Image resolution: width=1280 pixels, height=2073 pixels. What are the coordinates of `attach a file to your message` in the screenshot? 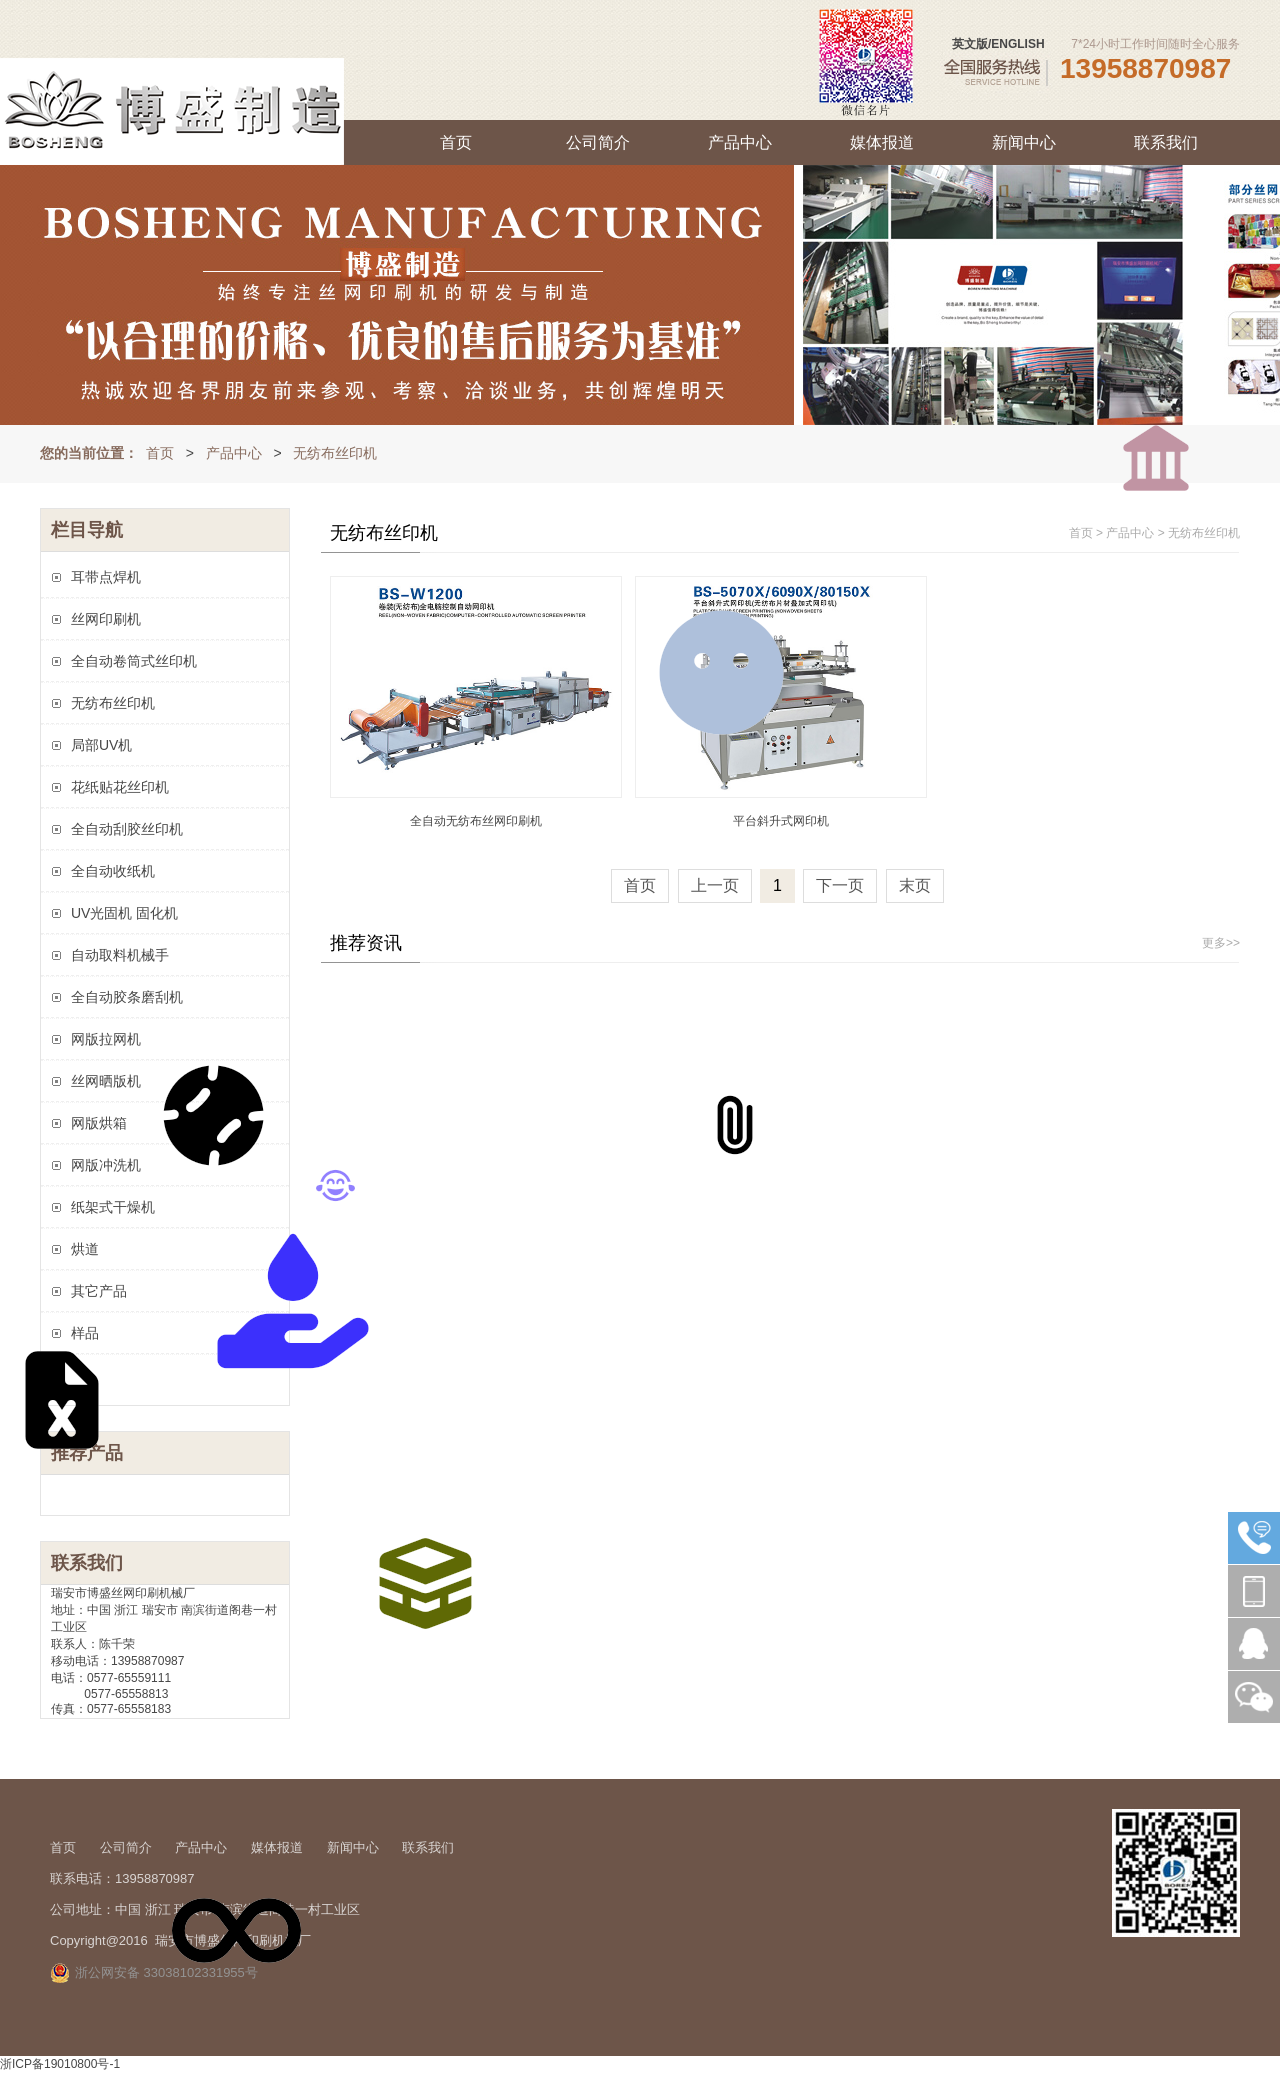 It's located at (735, 1125).